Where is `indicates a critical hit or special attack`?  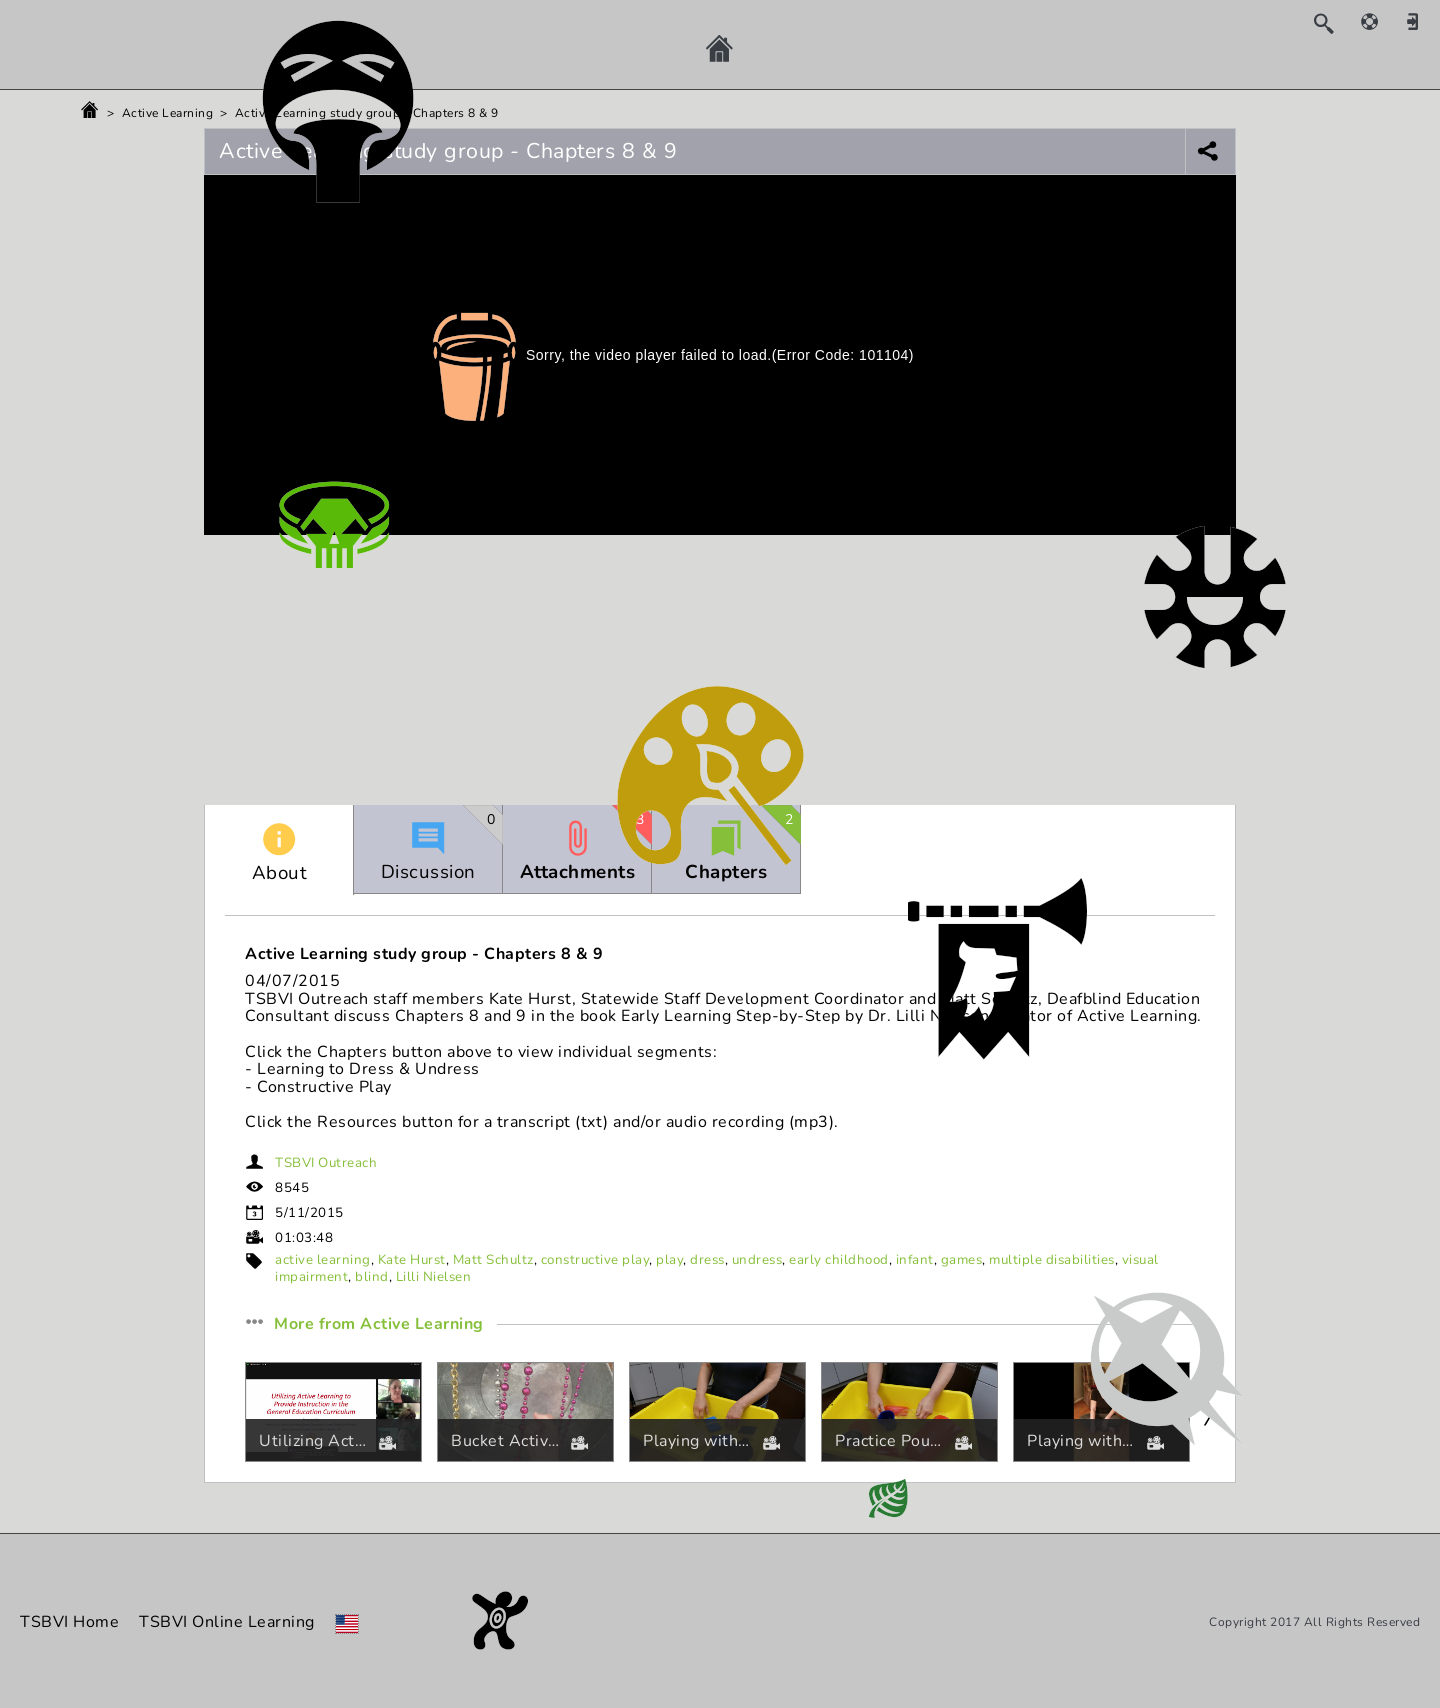 indicates a critical hit or special attack is located at coordinates (1167, 1369).